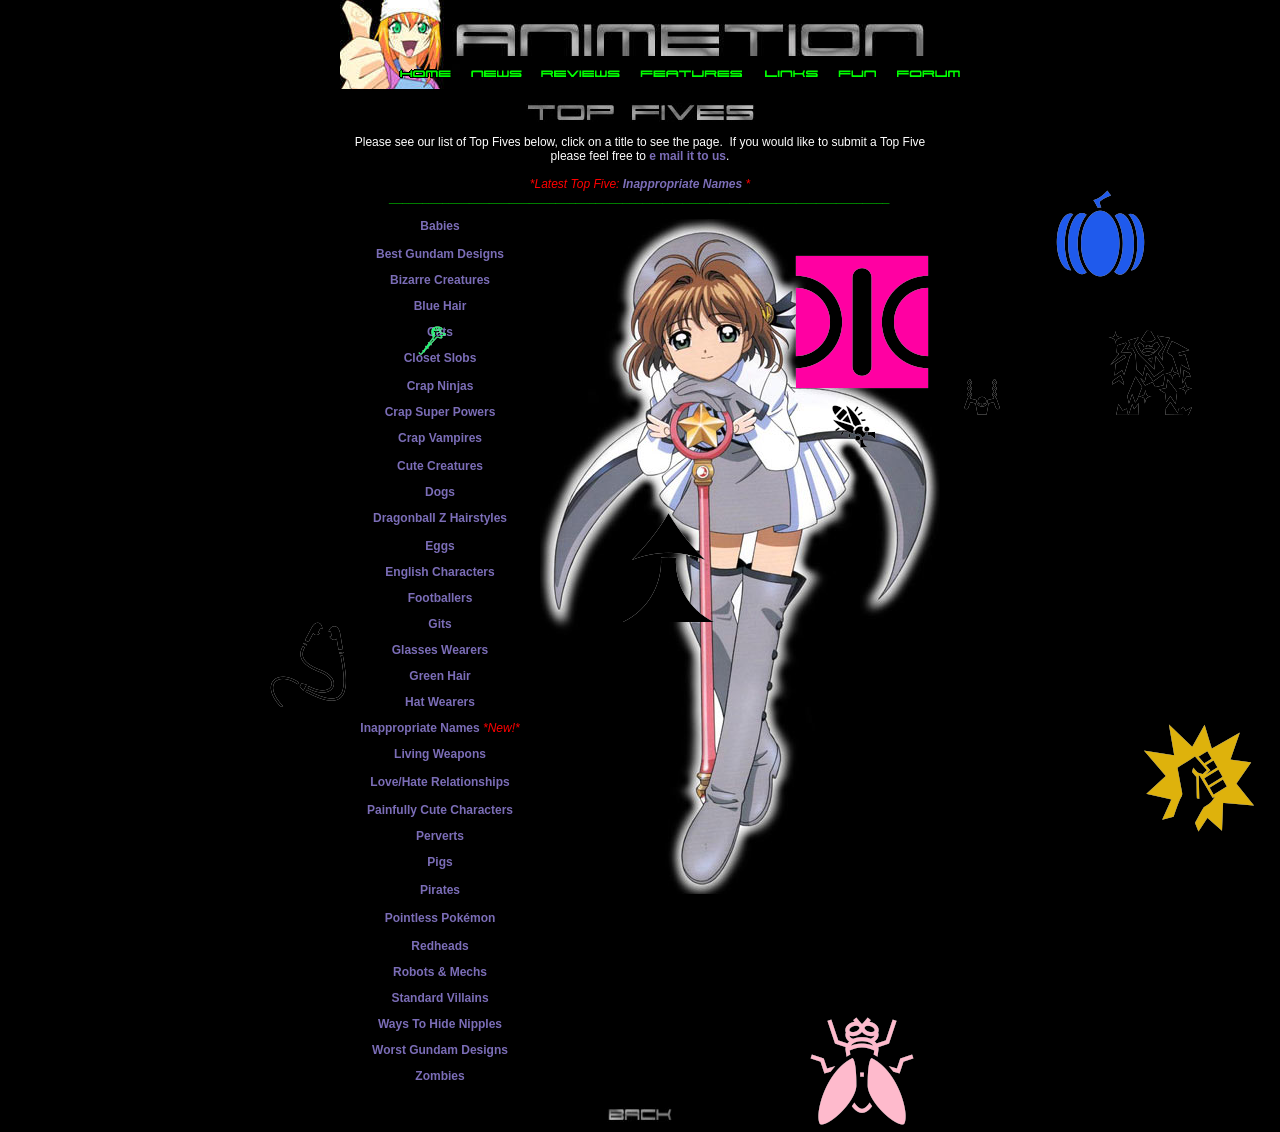  I want to click on view growth metrics or progress, so click(668, 566).